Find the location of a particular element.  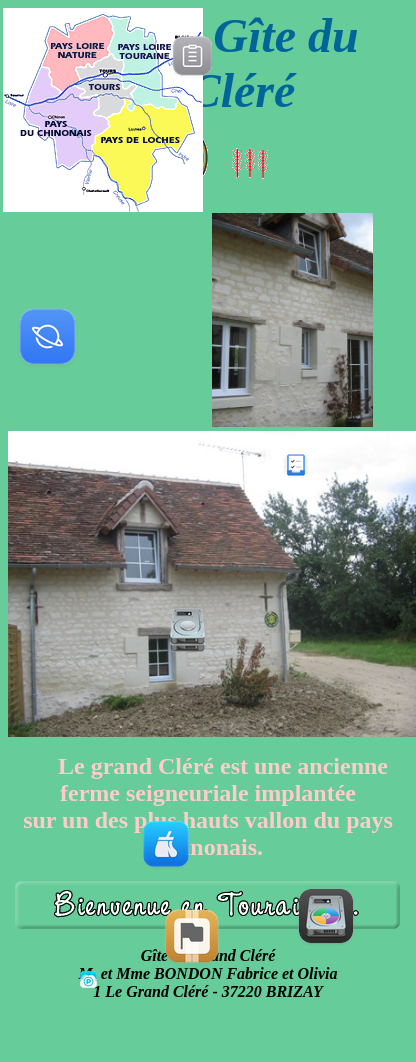

access clipboard history is located at coordinates (192, 56).